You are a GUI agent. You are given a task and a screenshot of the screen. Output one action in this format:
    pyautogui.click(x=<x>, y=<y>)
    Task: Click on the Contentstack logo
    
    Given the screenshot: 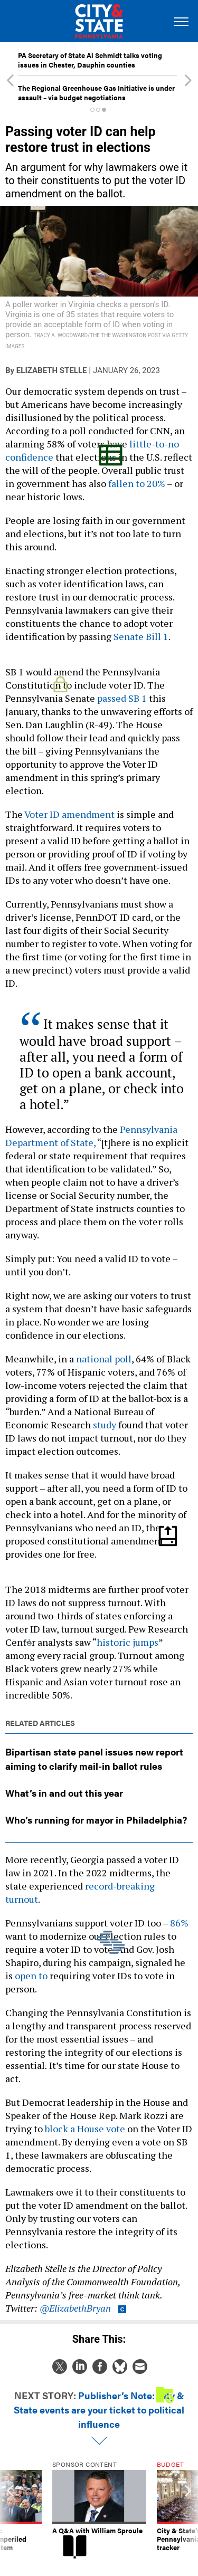 What is the action you would take?
    pyautogui.click(x=111, y=1942)
    